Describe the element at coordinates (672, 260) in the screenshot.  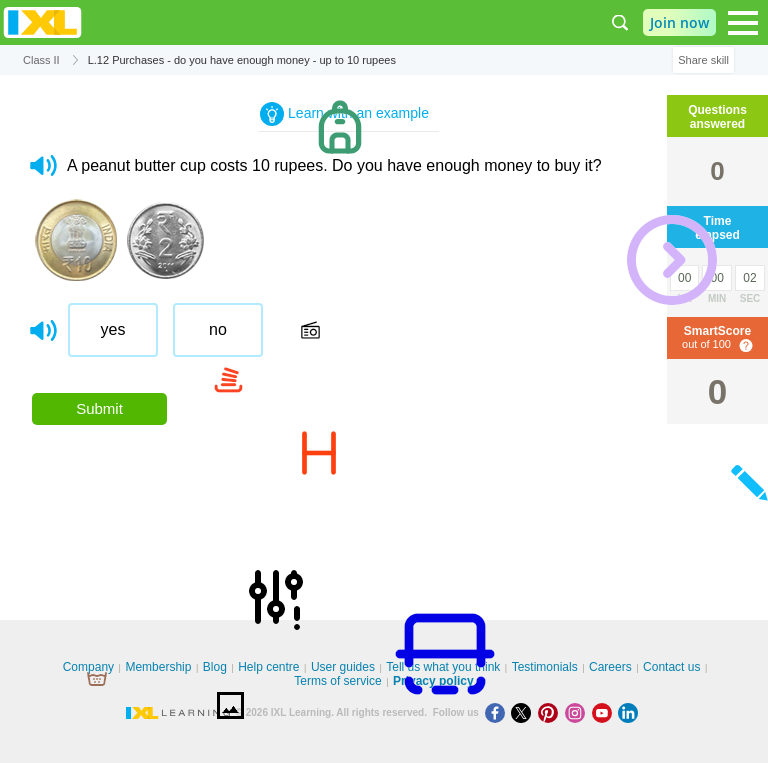
I see `go to next item or step` at that location.